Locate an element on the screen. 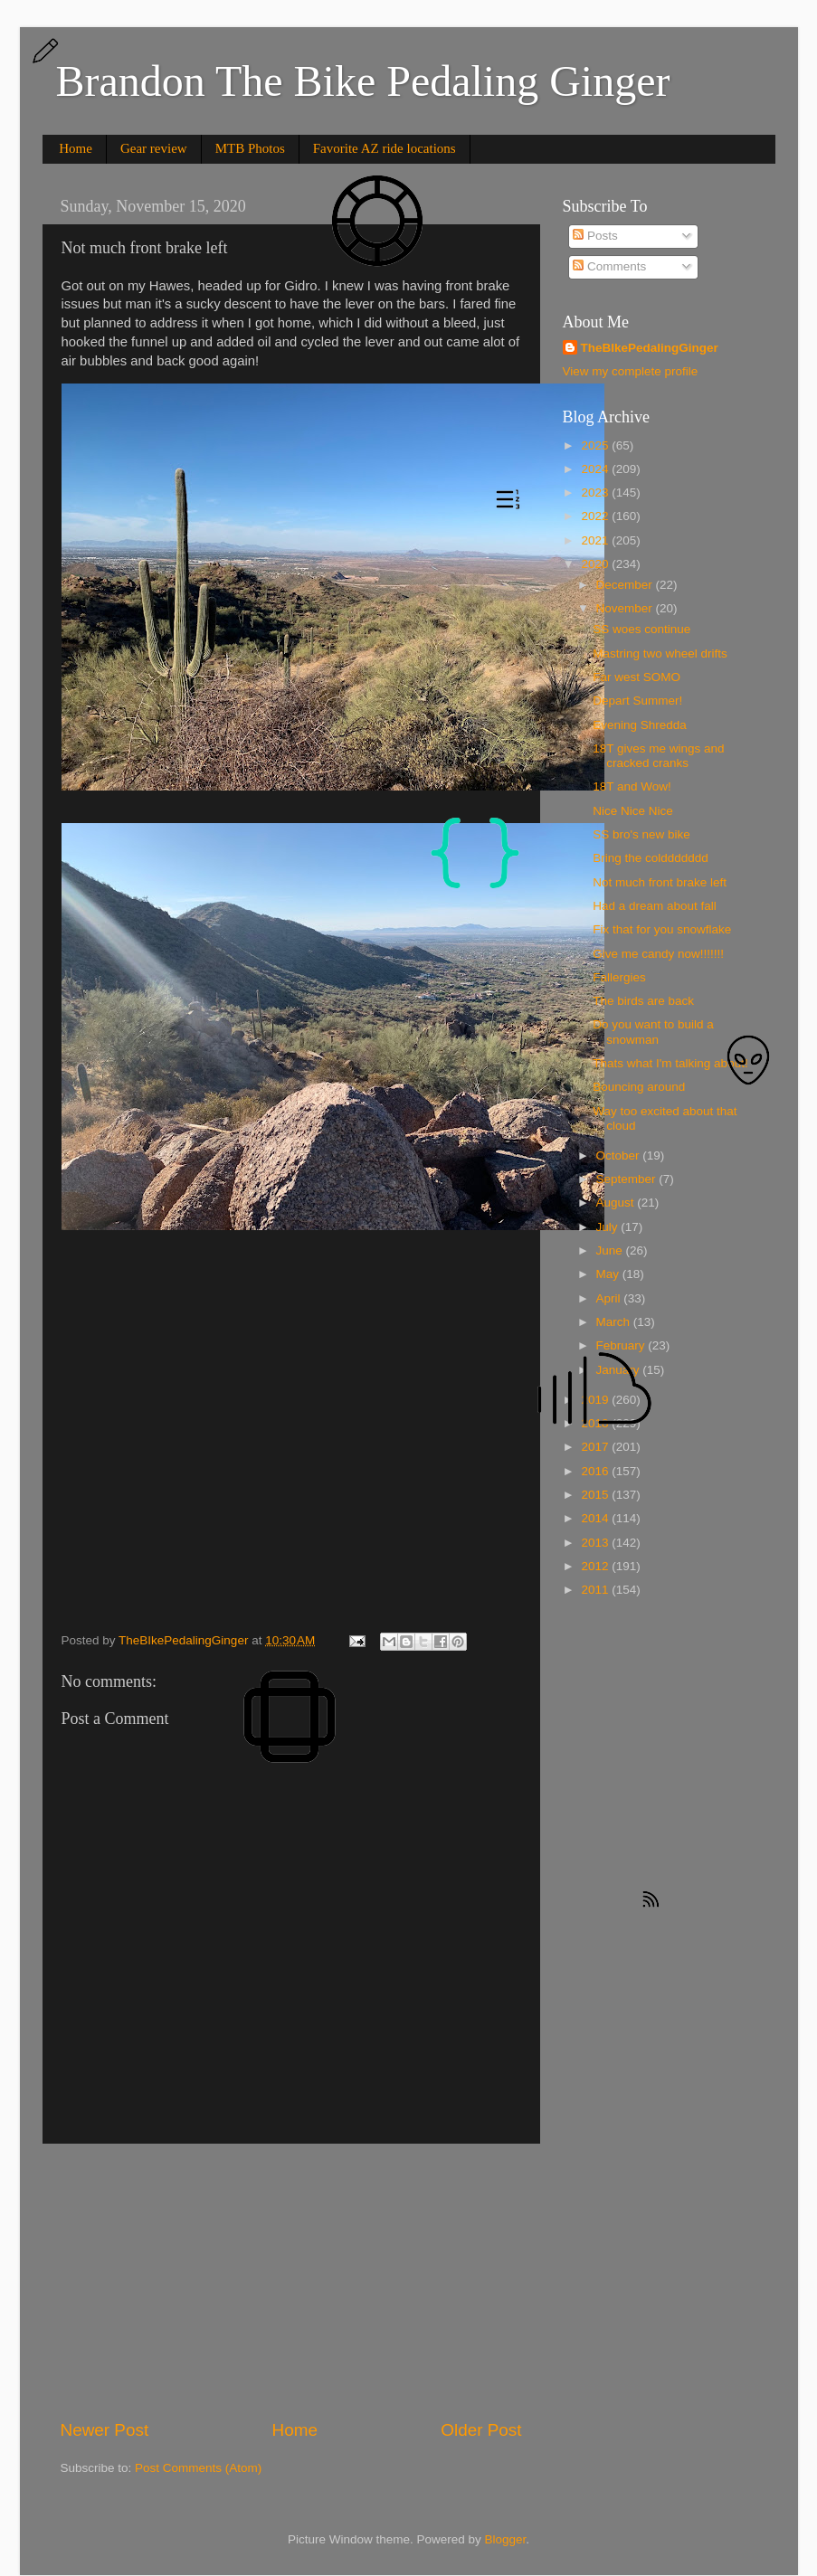 The image size is (817, 2576). access casino or gambling games is located at coordinates (377, 221).